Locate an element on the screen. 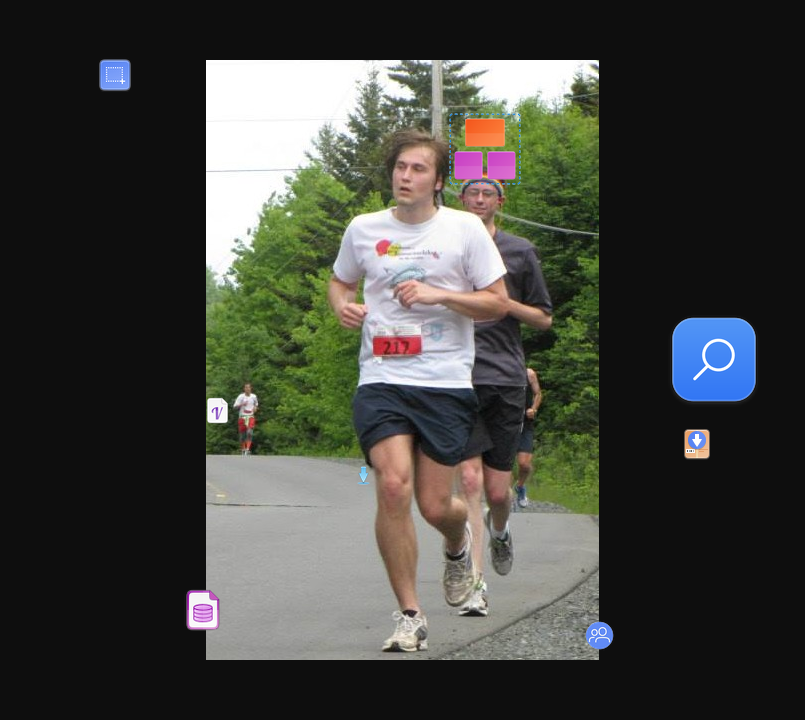 The image size is (805, 720). switch user account is located at coordinates (599, 635).